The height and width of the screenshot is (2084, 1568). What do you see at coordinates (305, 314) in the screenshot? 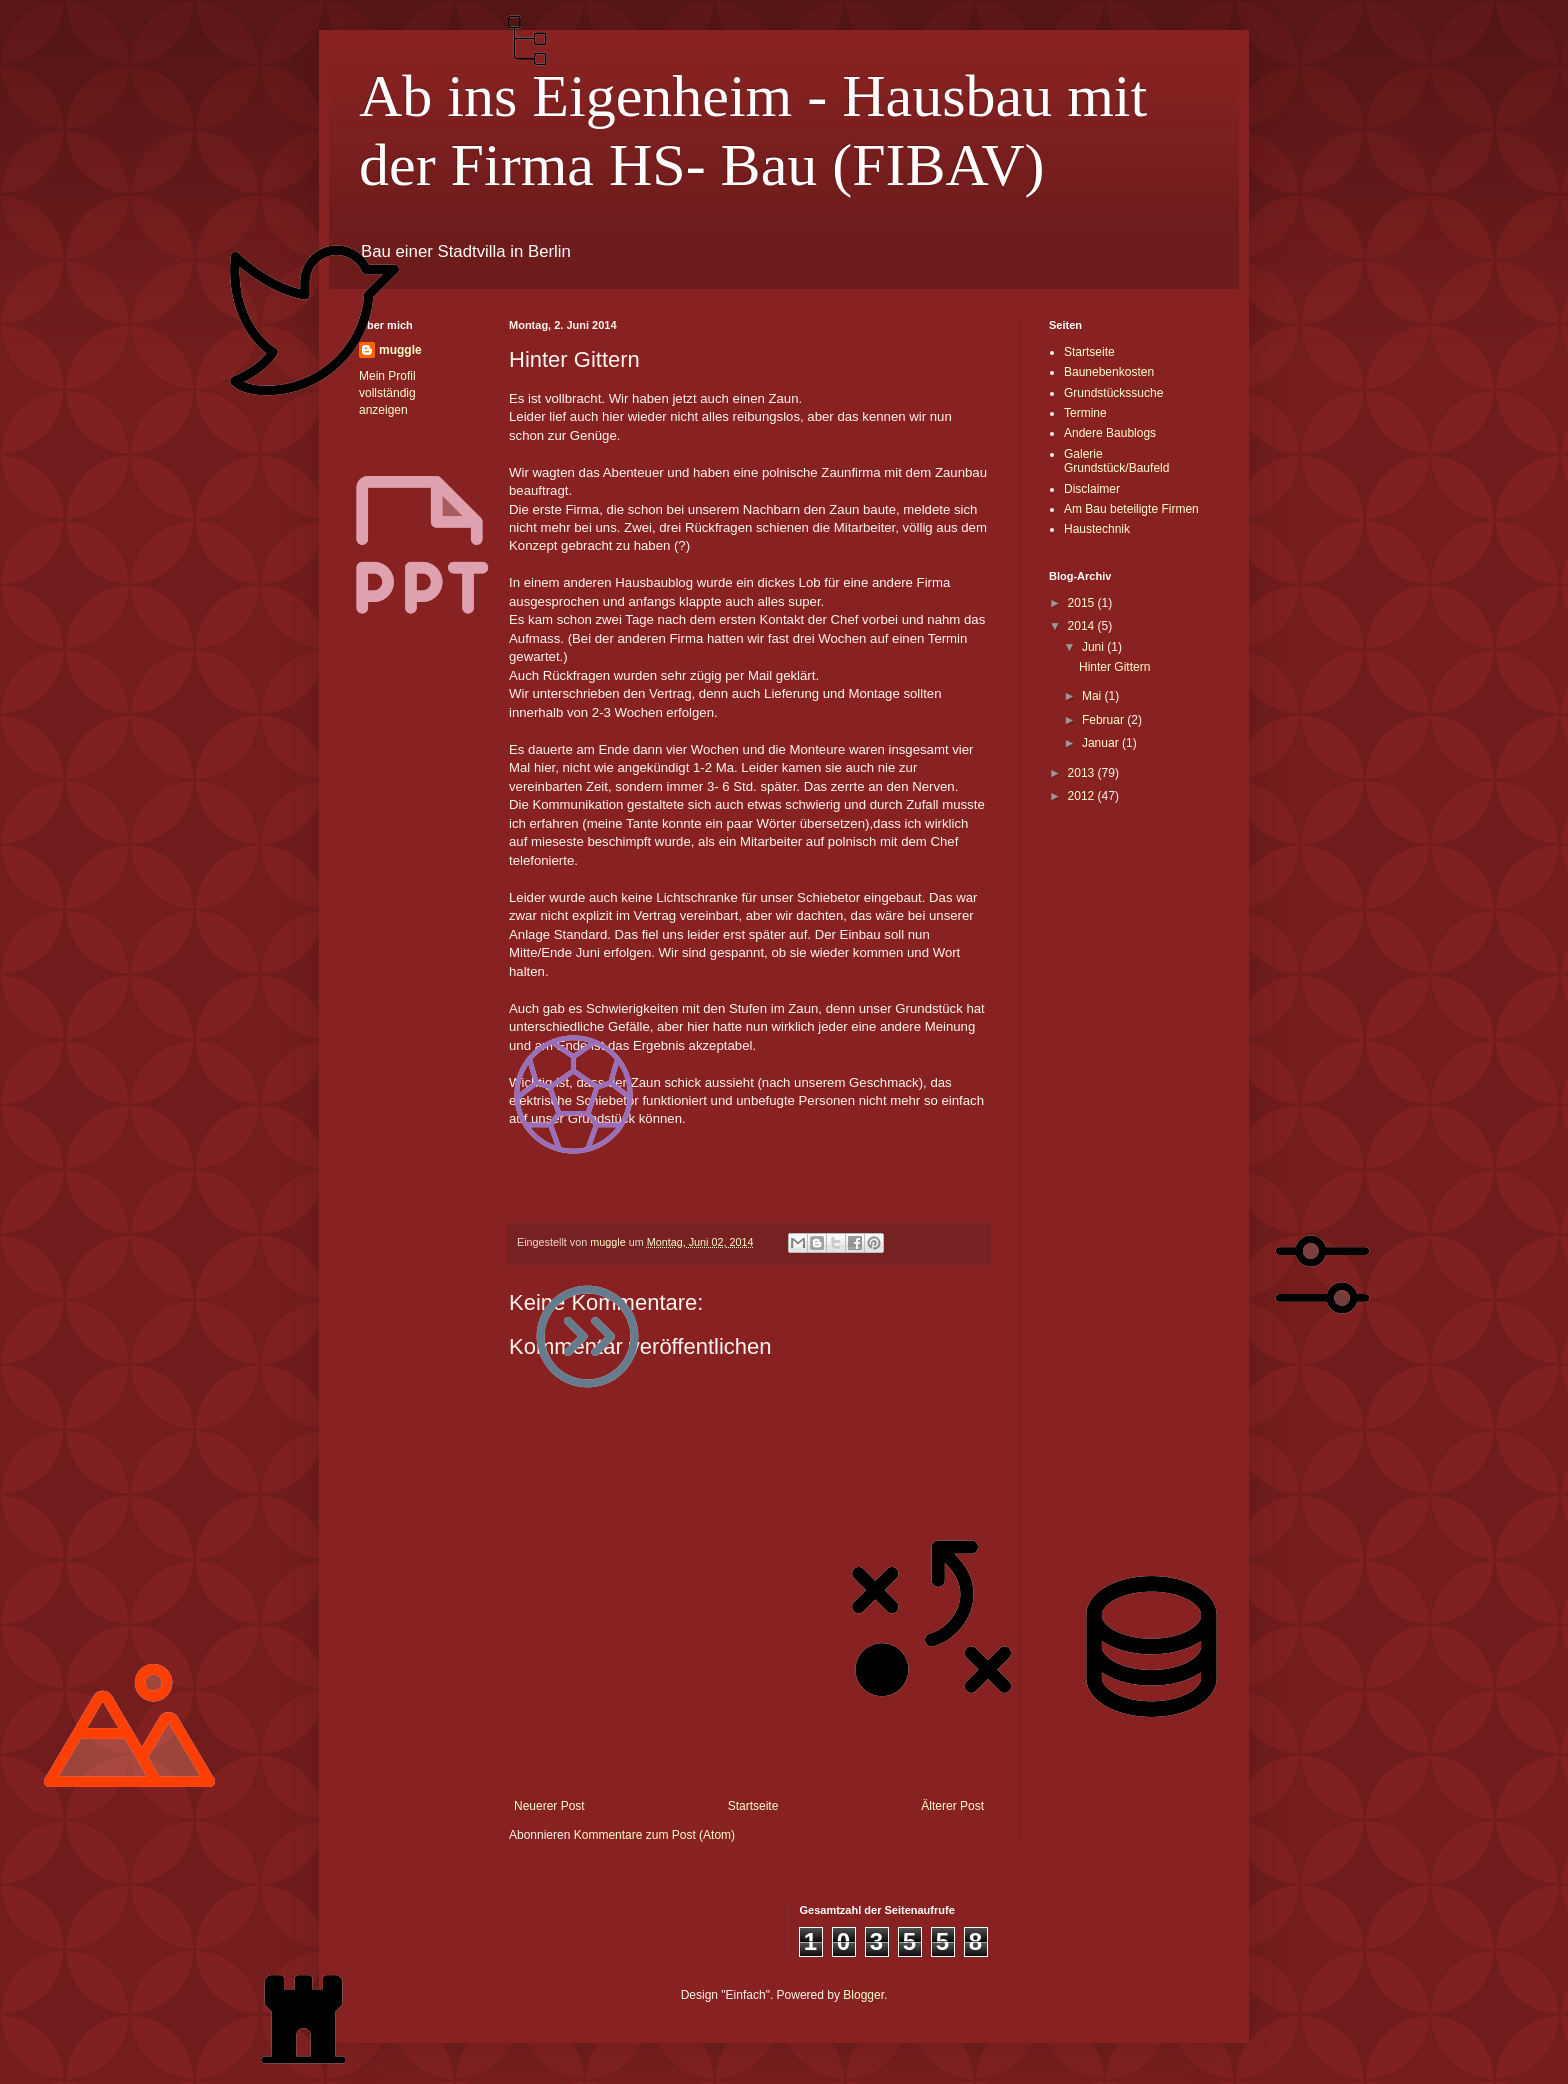
I see `share to twitter` at bounding box center [305, 314].